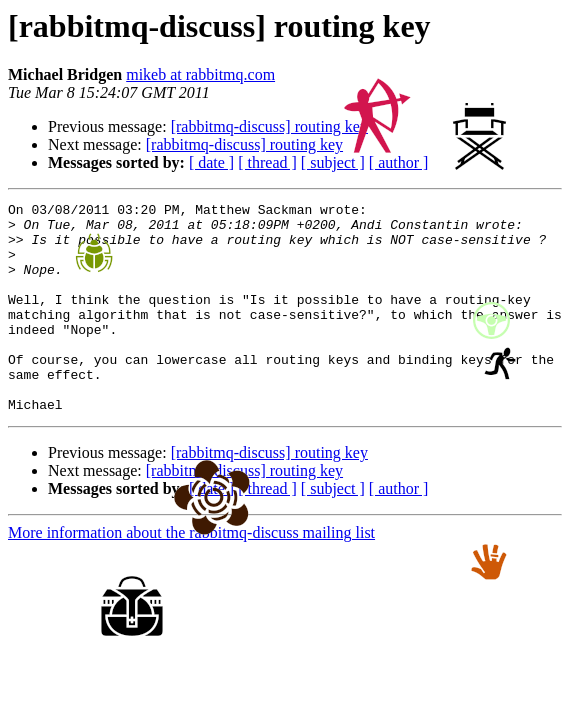 Image resolution: width=570 pixels, height=720 pixels. What do you see at coordinates (479, 136) in the screenshot?
I see `access director or creator mode` at bounding box center [479, 136].